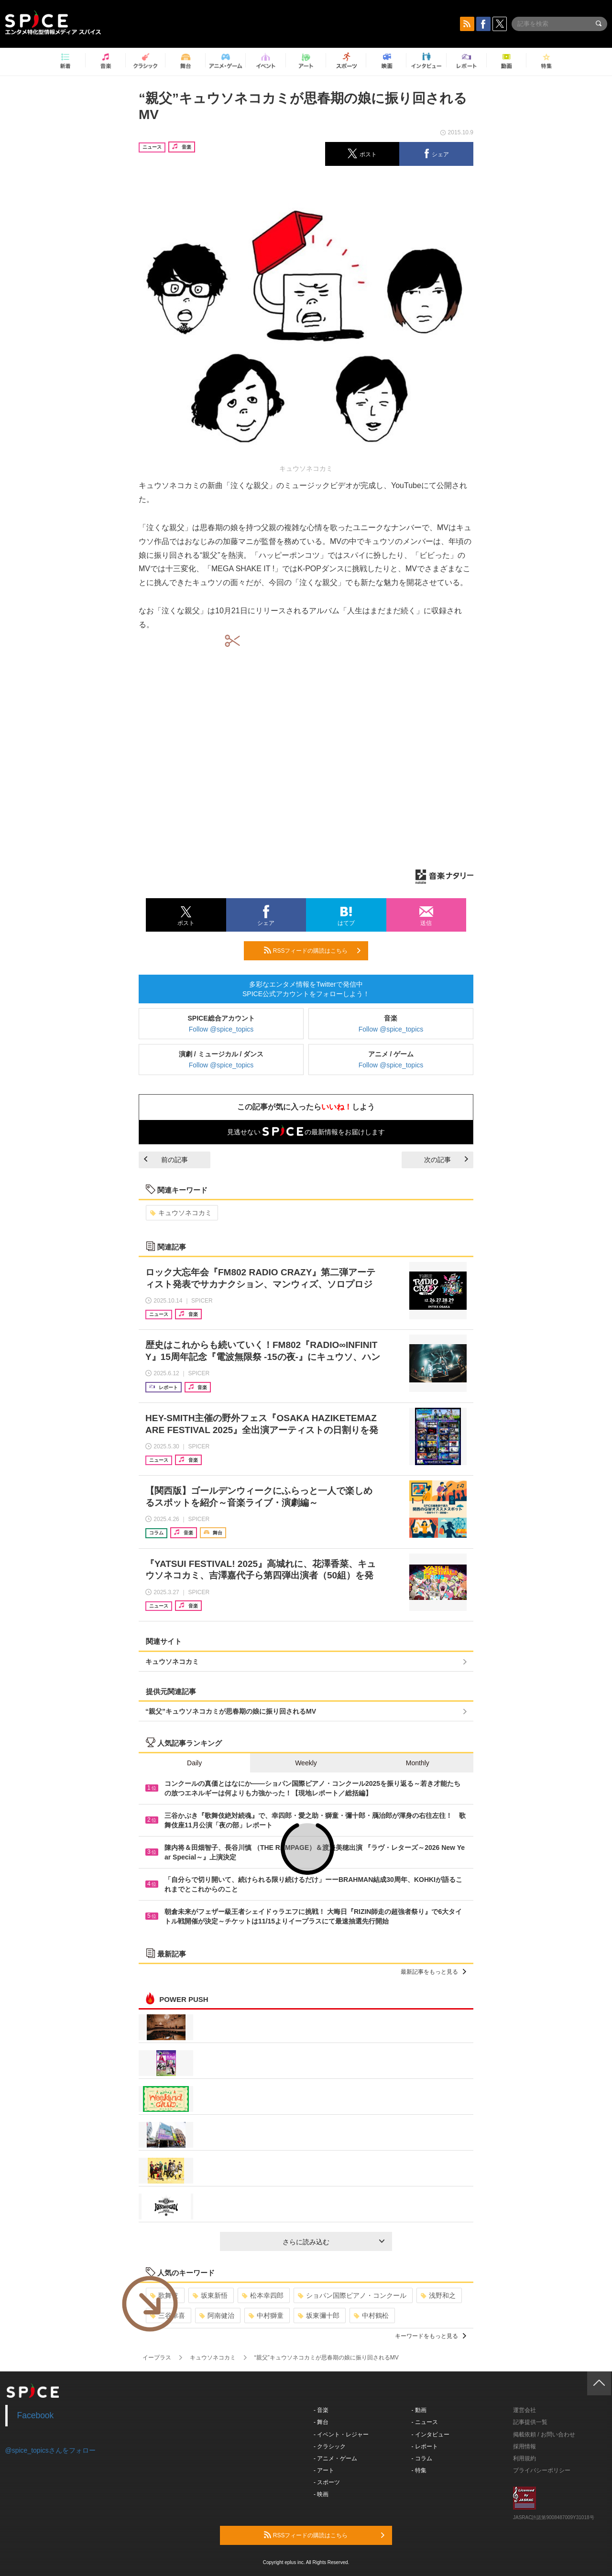 The height and width of the screenshot is (2576, 612). Describe the element at coordinates (307, 1848) in the screenshot. I see `loading or processing in progress` at that location.